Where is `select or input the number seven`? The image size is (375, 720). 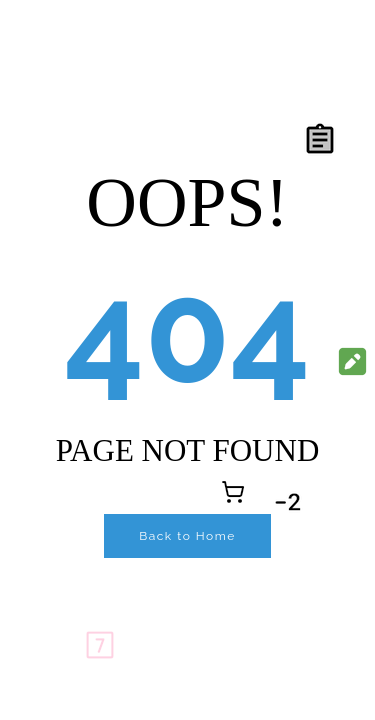
select or input the number seven is located at coordinates (100, 645).